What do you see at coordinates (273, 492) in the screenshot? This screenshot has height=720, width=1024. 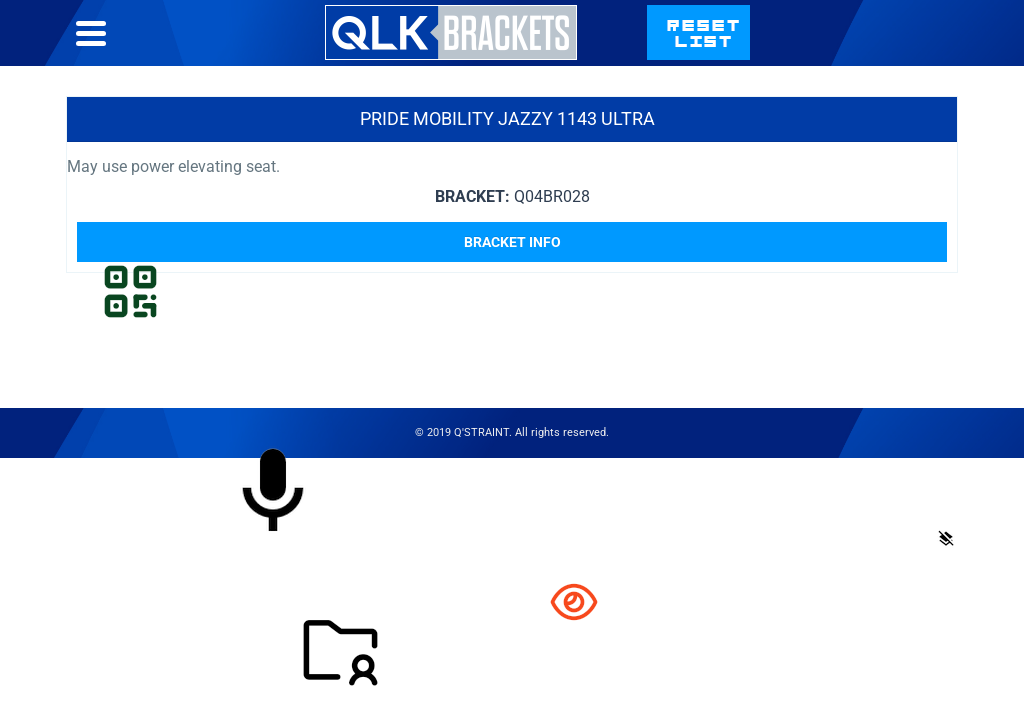 I see `tap to start voice recording` at bounding box center [273, 492].